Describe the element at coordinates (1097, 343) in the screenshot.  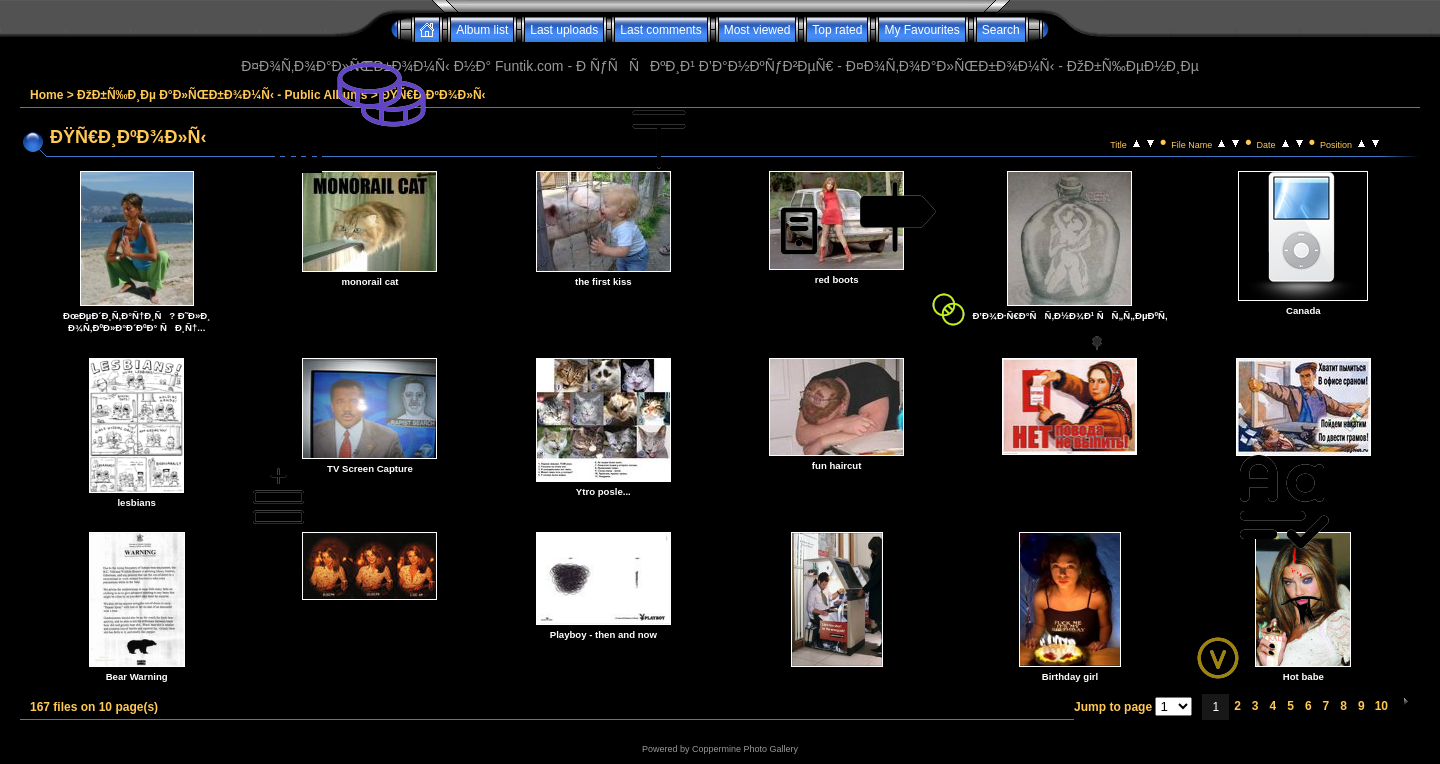
I see `select neuter or non-binary gender option` at that location.